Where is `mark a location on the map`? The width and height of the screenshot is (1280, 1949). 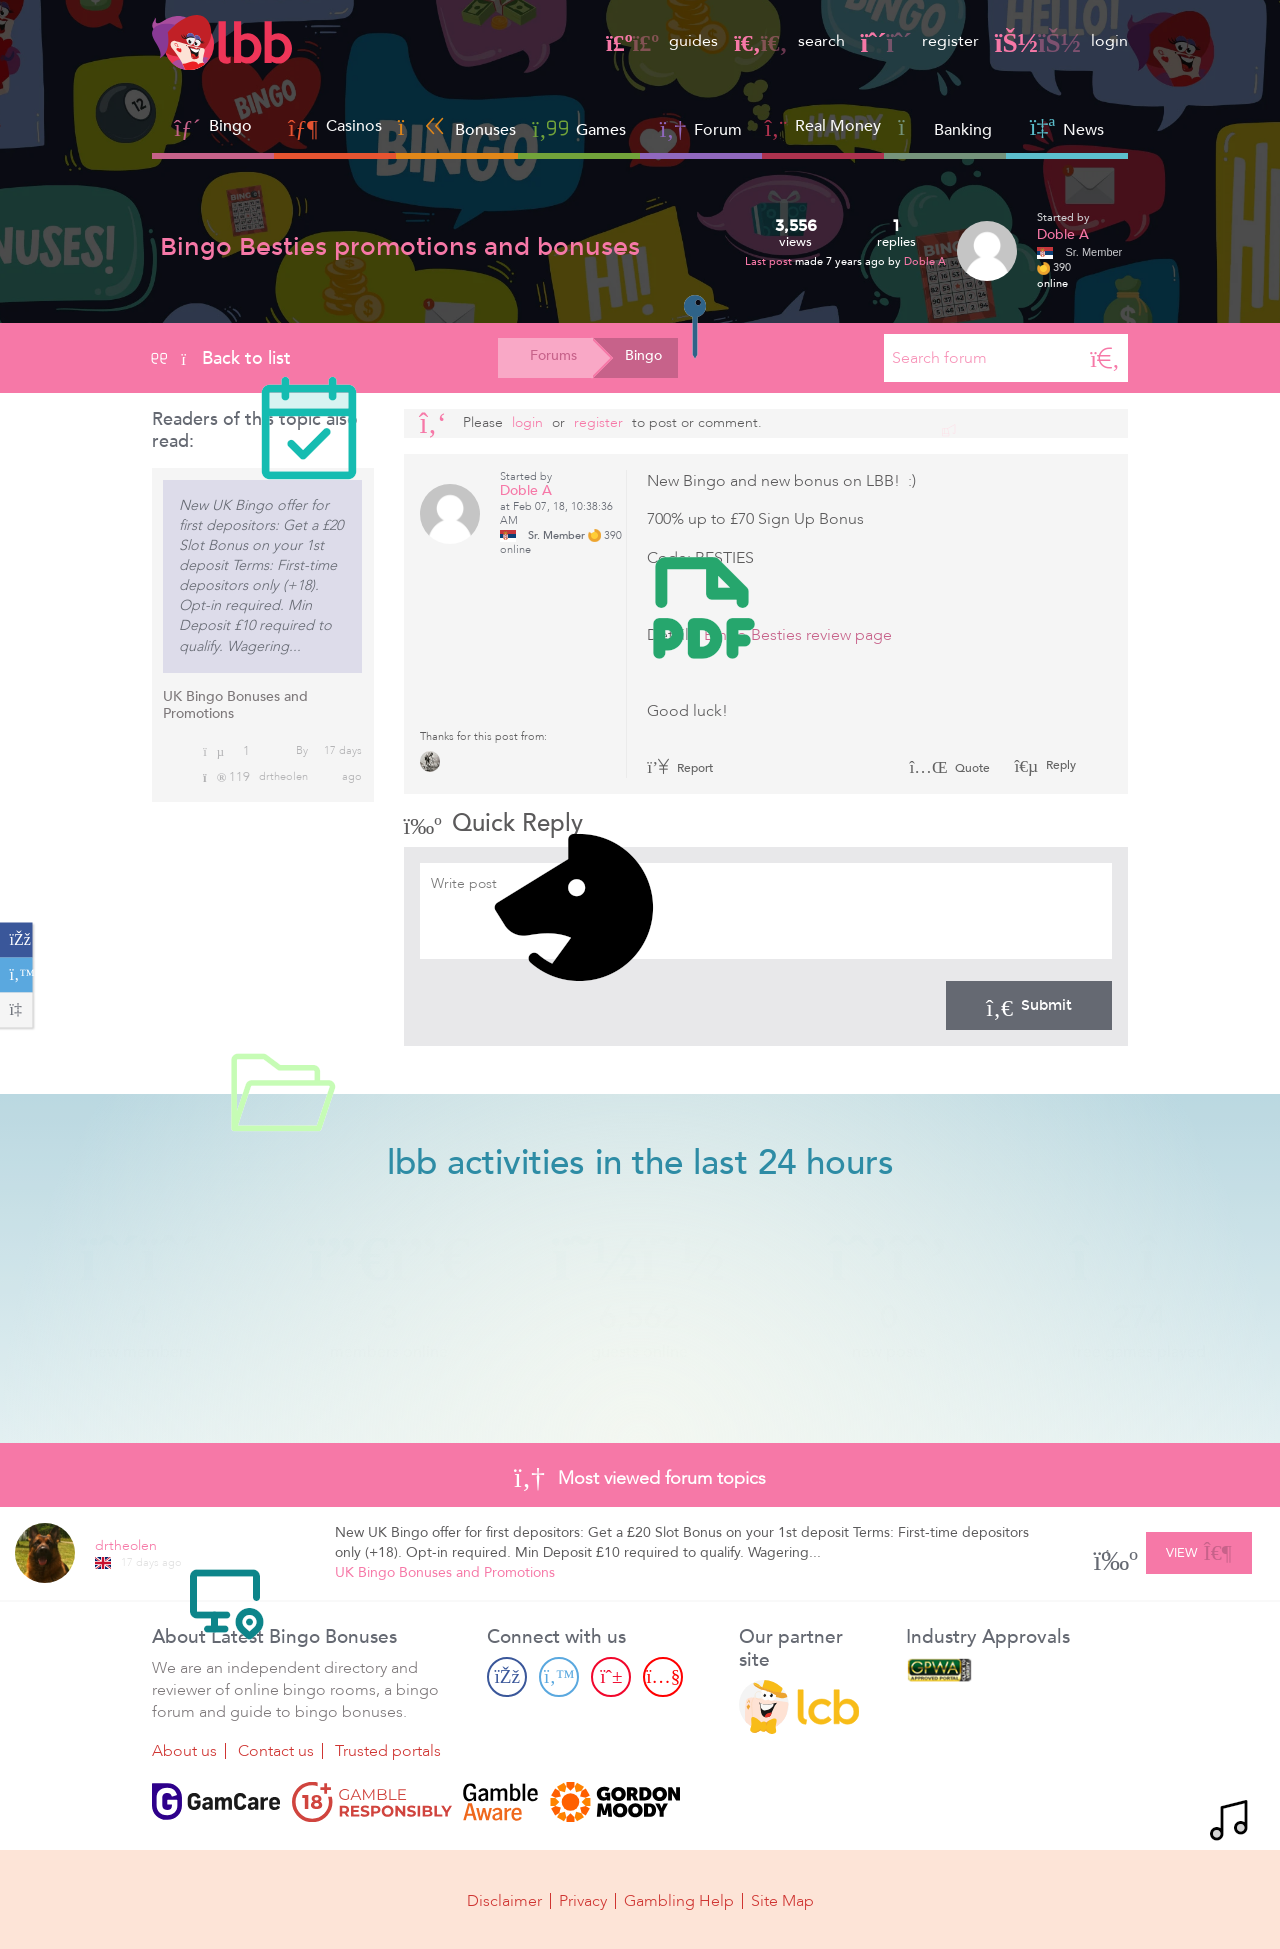
mark a location on the map is located at coordinates (695, 327).